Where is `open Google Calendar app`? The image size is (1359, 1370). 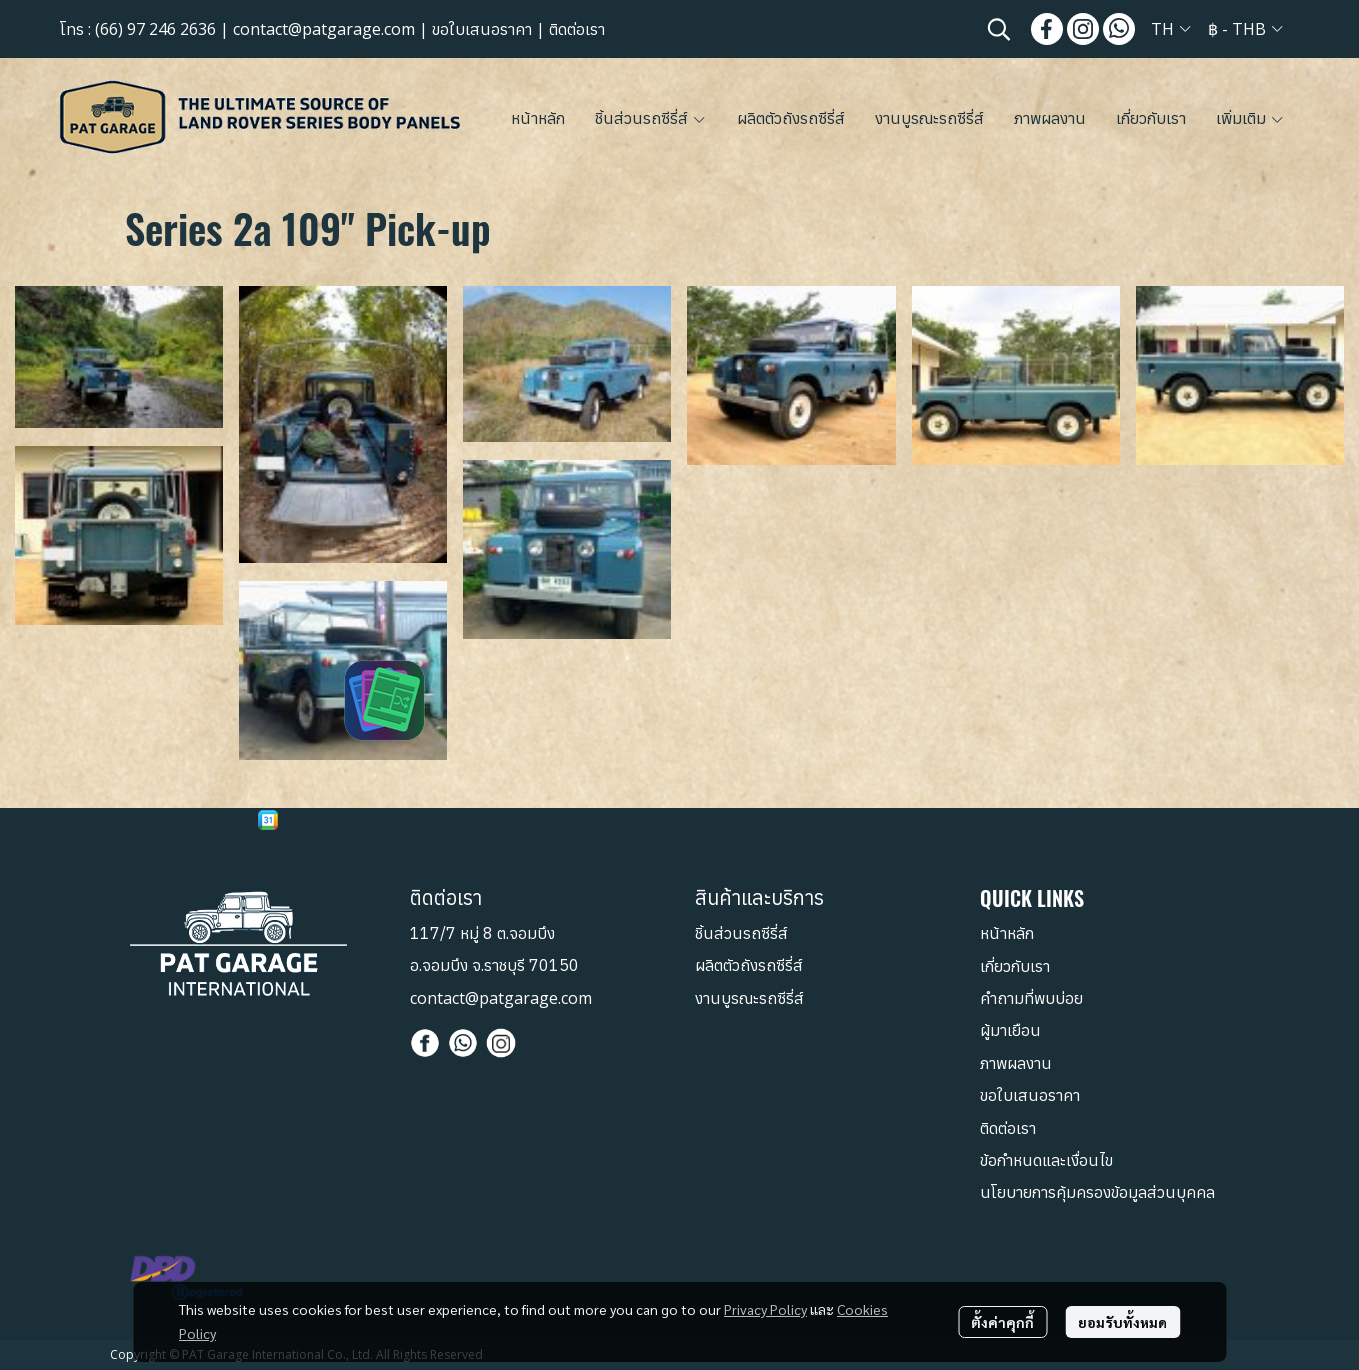 open Google Calendar app is located at coordinates (268, 820).